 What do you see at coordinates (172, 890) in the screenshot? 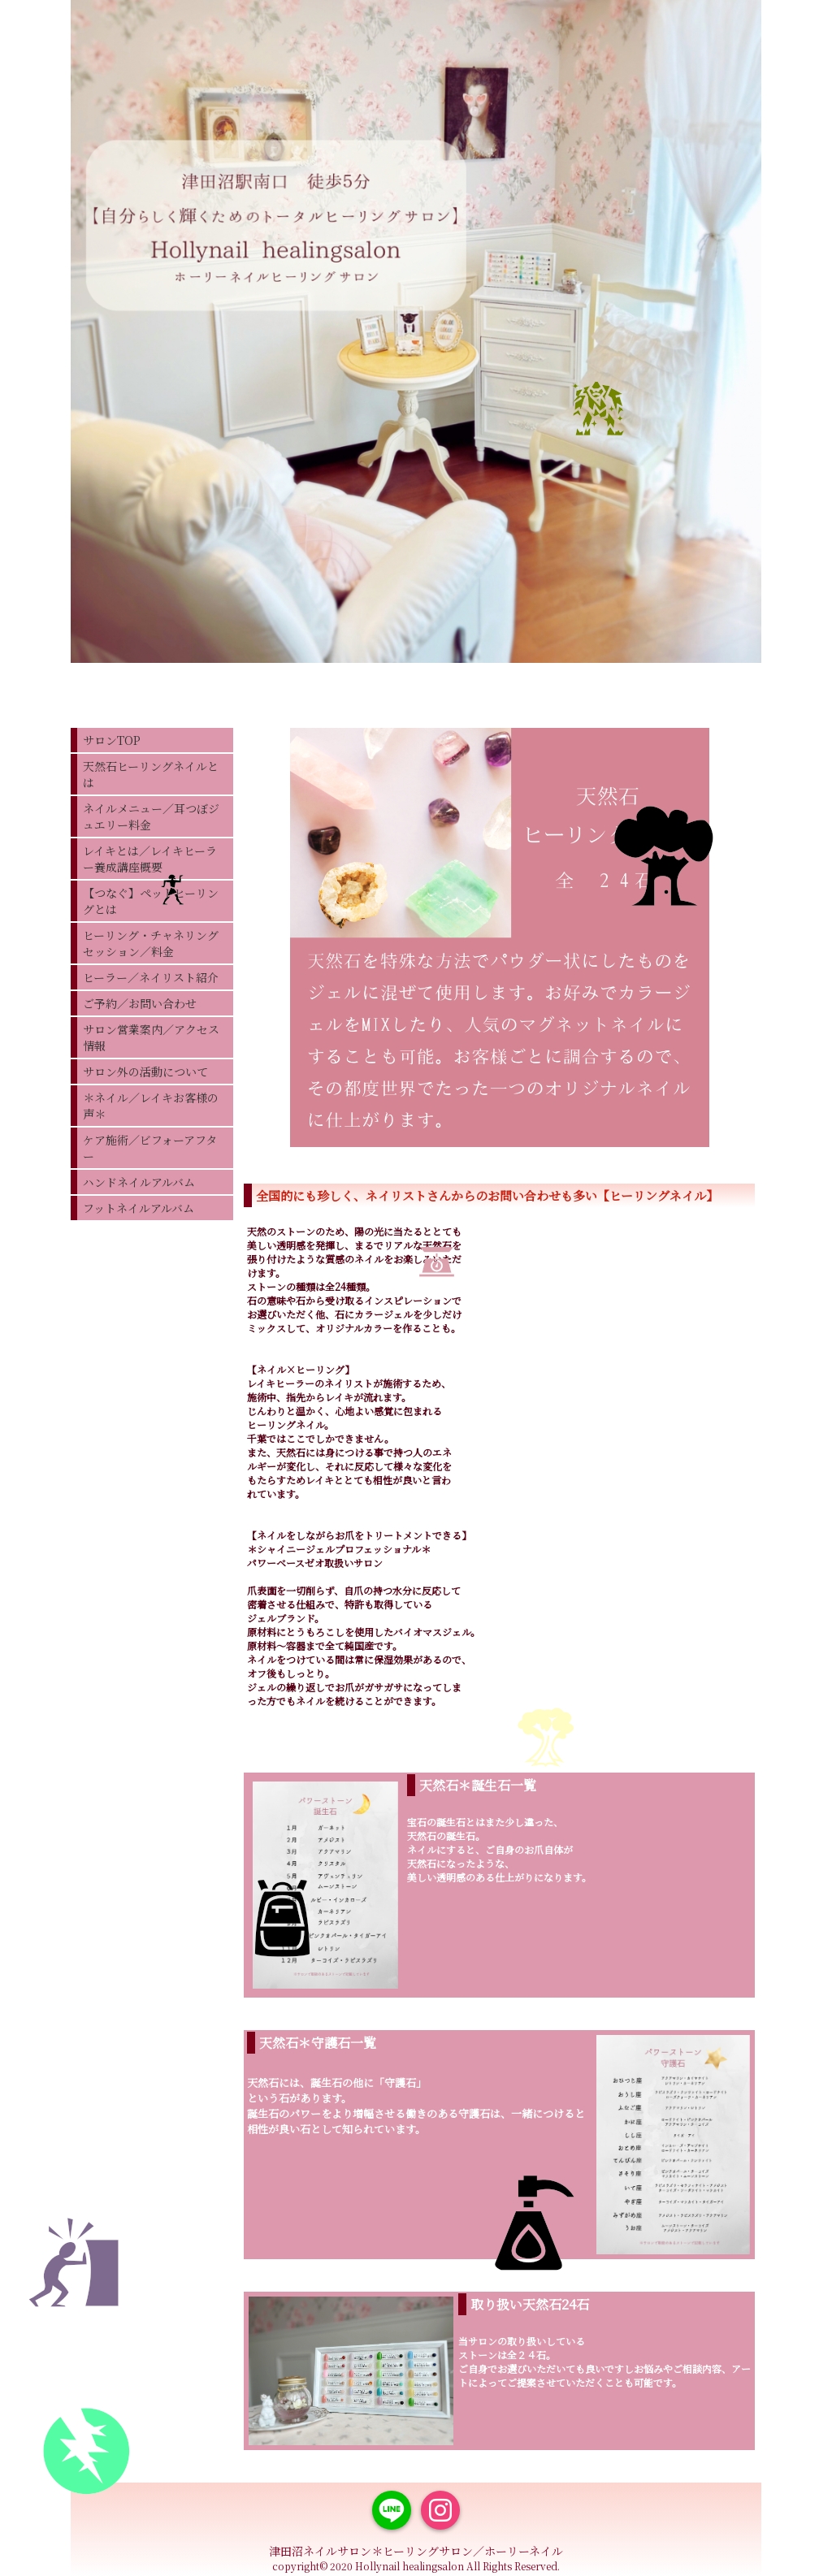
I see `select egyptian or ancient egypt theme` at bounding box center [172, 890].